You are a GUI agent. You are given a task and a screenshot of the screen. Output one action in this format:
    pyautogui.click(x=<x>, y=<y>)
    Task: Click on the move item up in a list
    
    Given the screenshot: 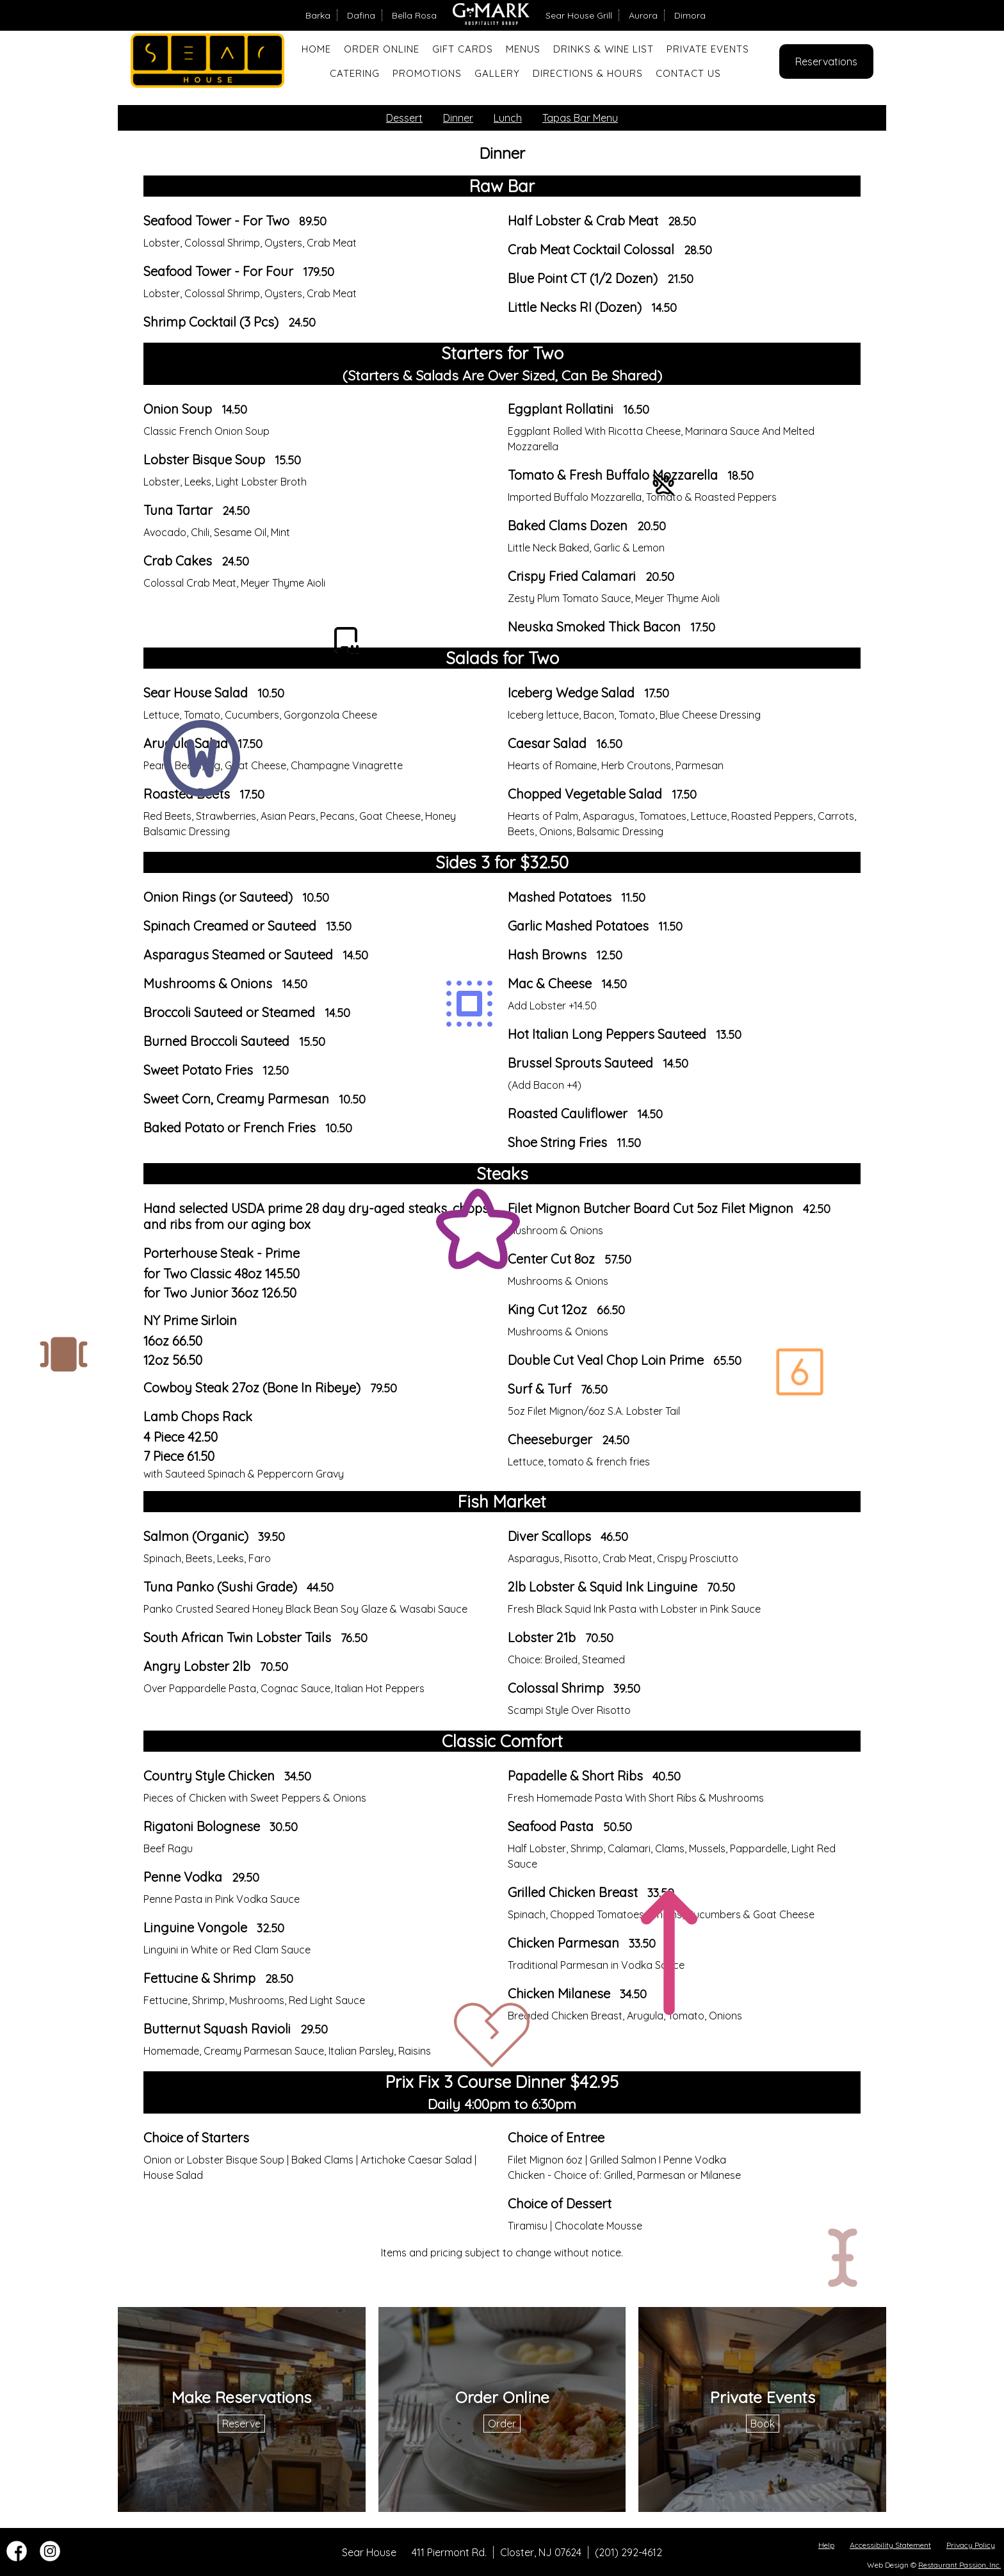 What is the action you would take?
    pyautogui.click(x=669, y=1953)
    